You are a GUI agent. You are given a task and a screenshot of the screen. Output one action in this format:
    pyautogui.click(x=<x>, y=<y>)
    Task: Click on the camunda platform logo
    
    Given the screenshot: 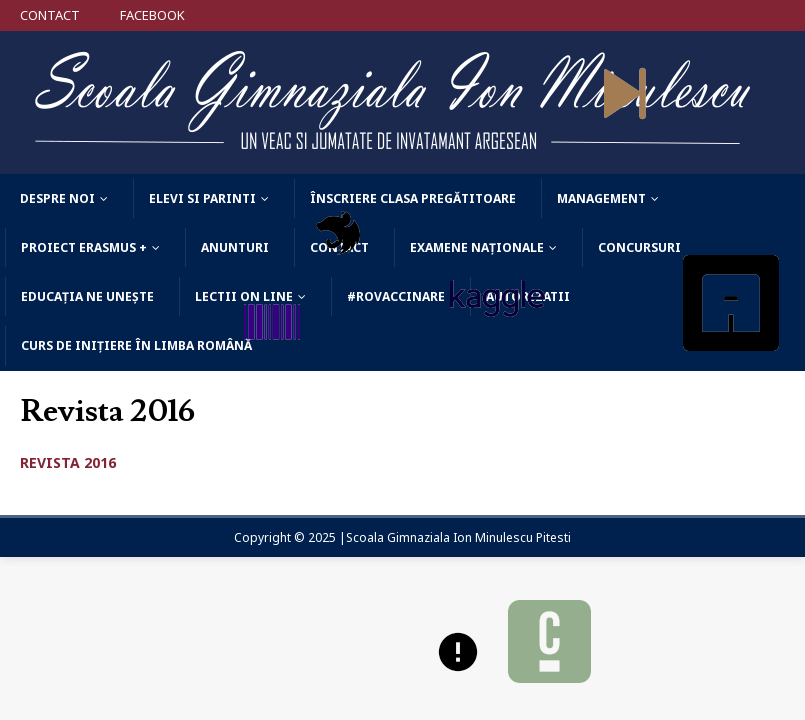 What is the action you would take?
    pyautogui.click(x=549, y=641)
    